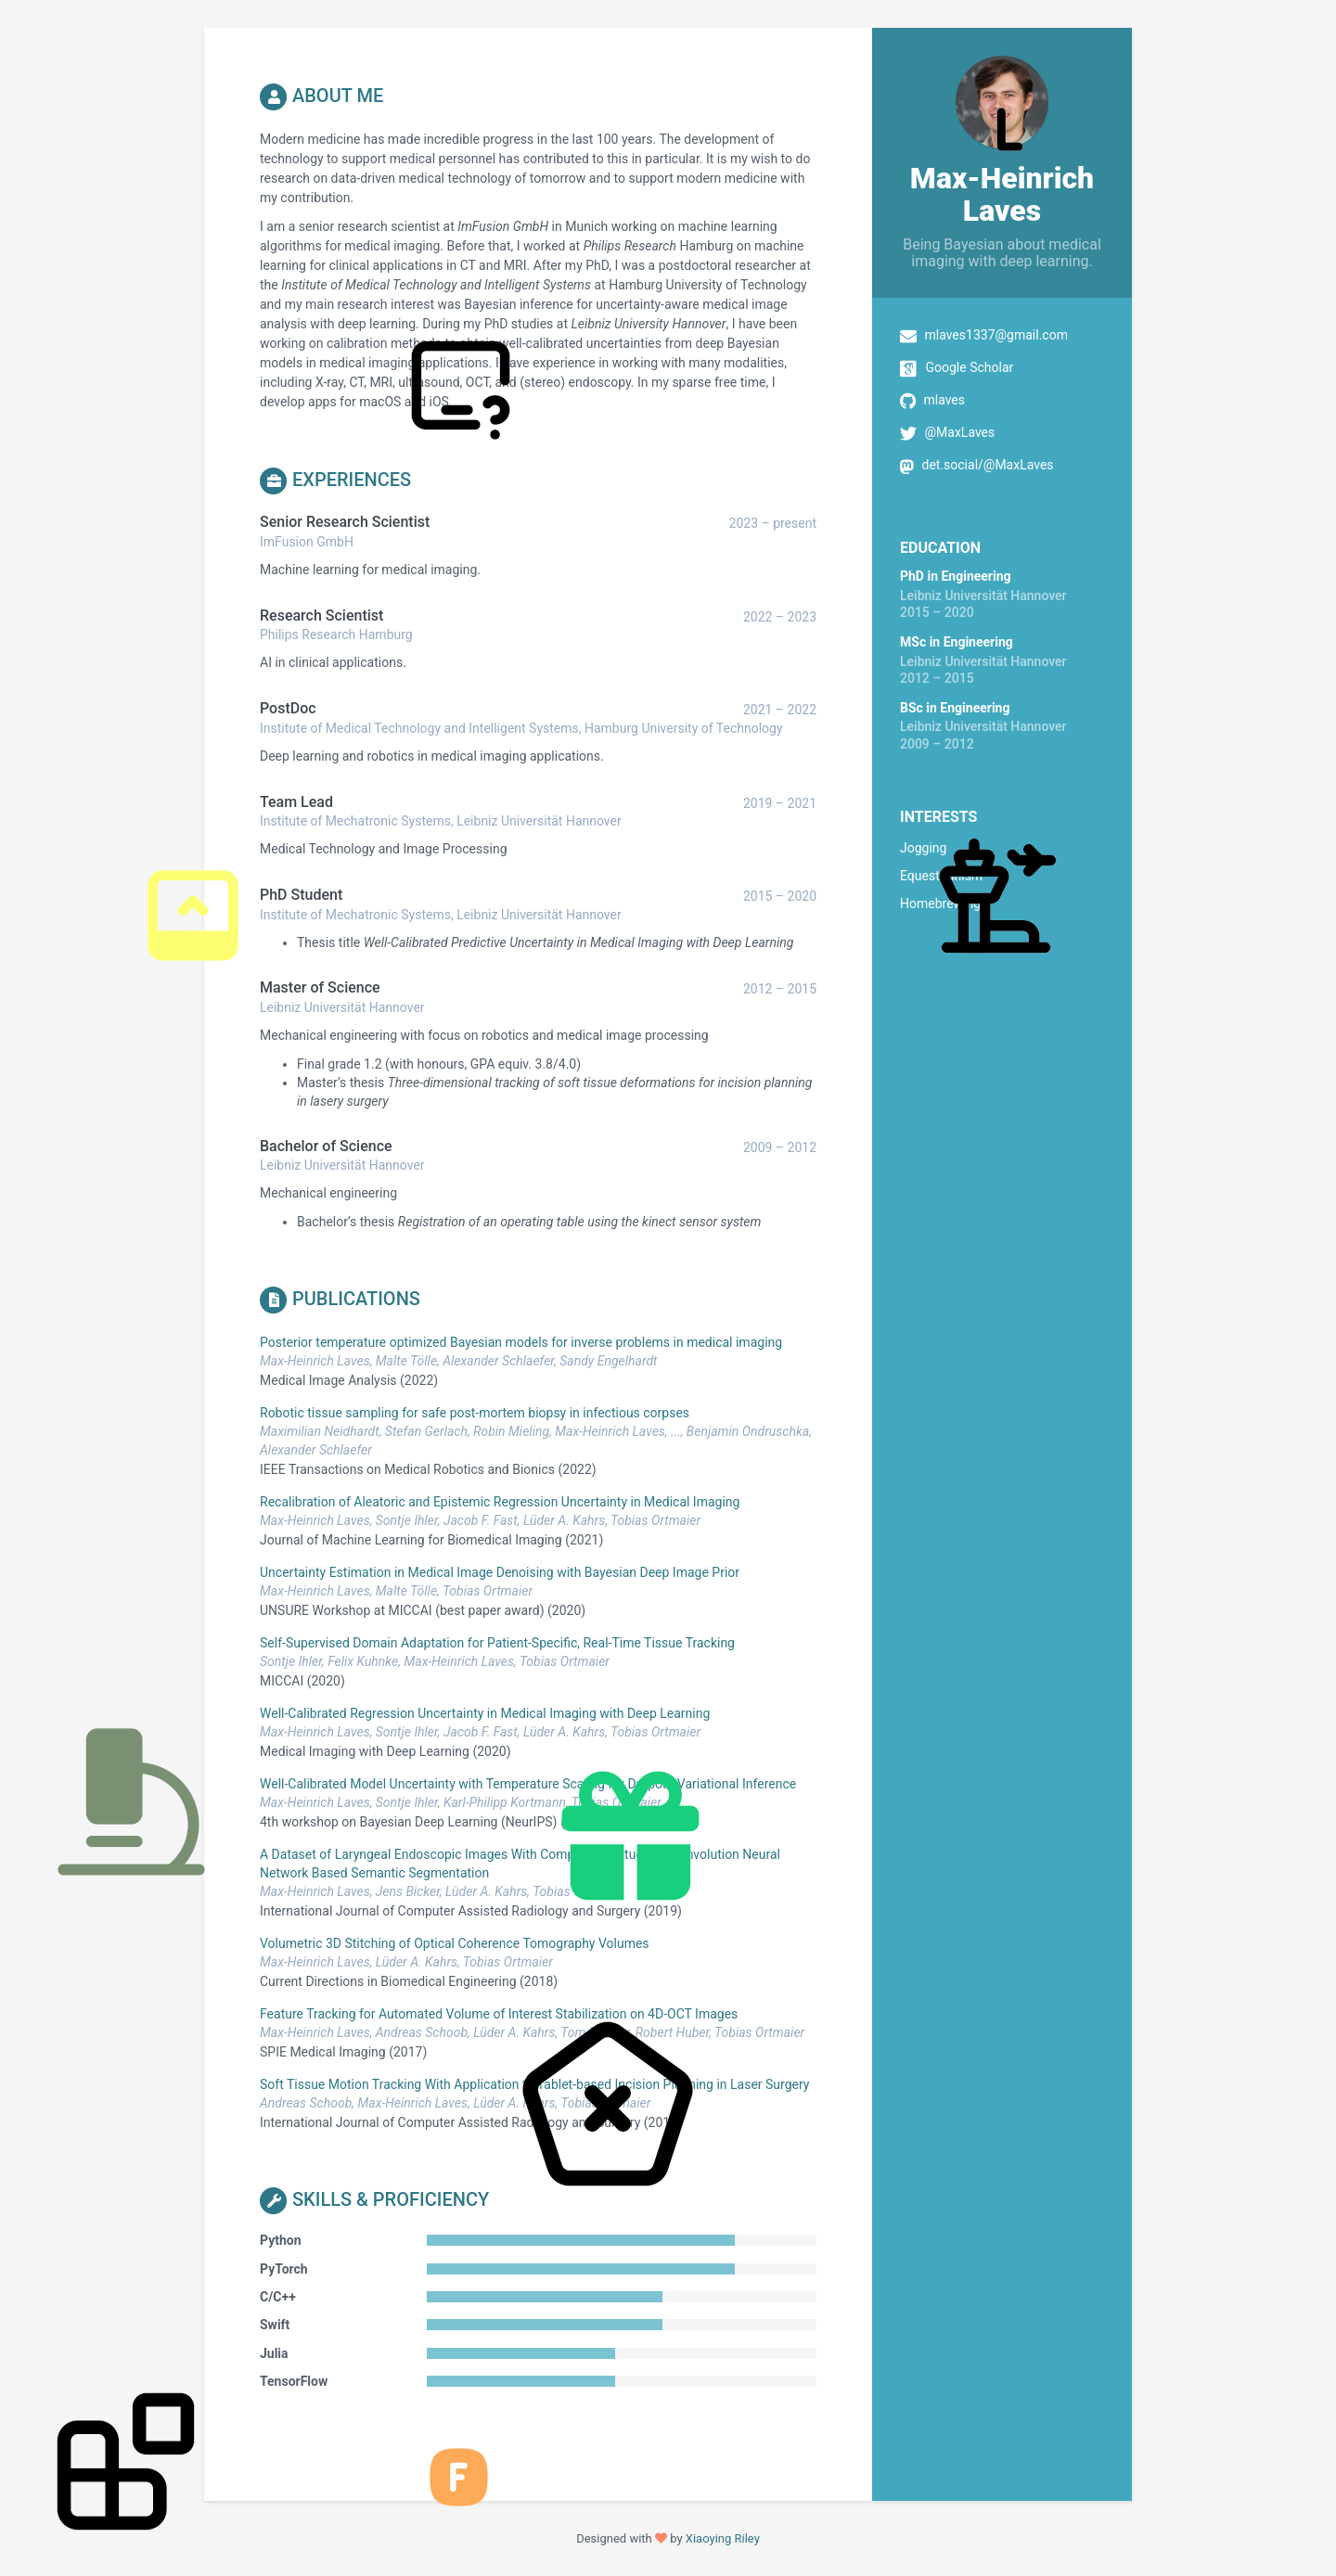 This screenshot has height=2576, width=1336. What do you see at coordinates (630, 1839) in the screenshot?
I see `view or redeem a gift` at bounding box center [630, 1839].